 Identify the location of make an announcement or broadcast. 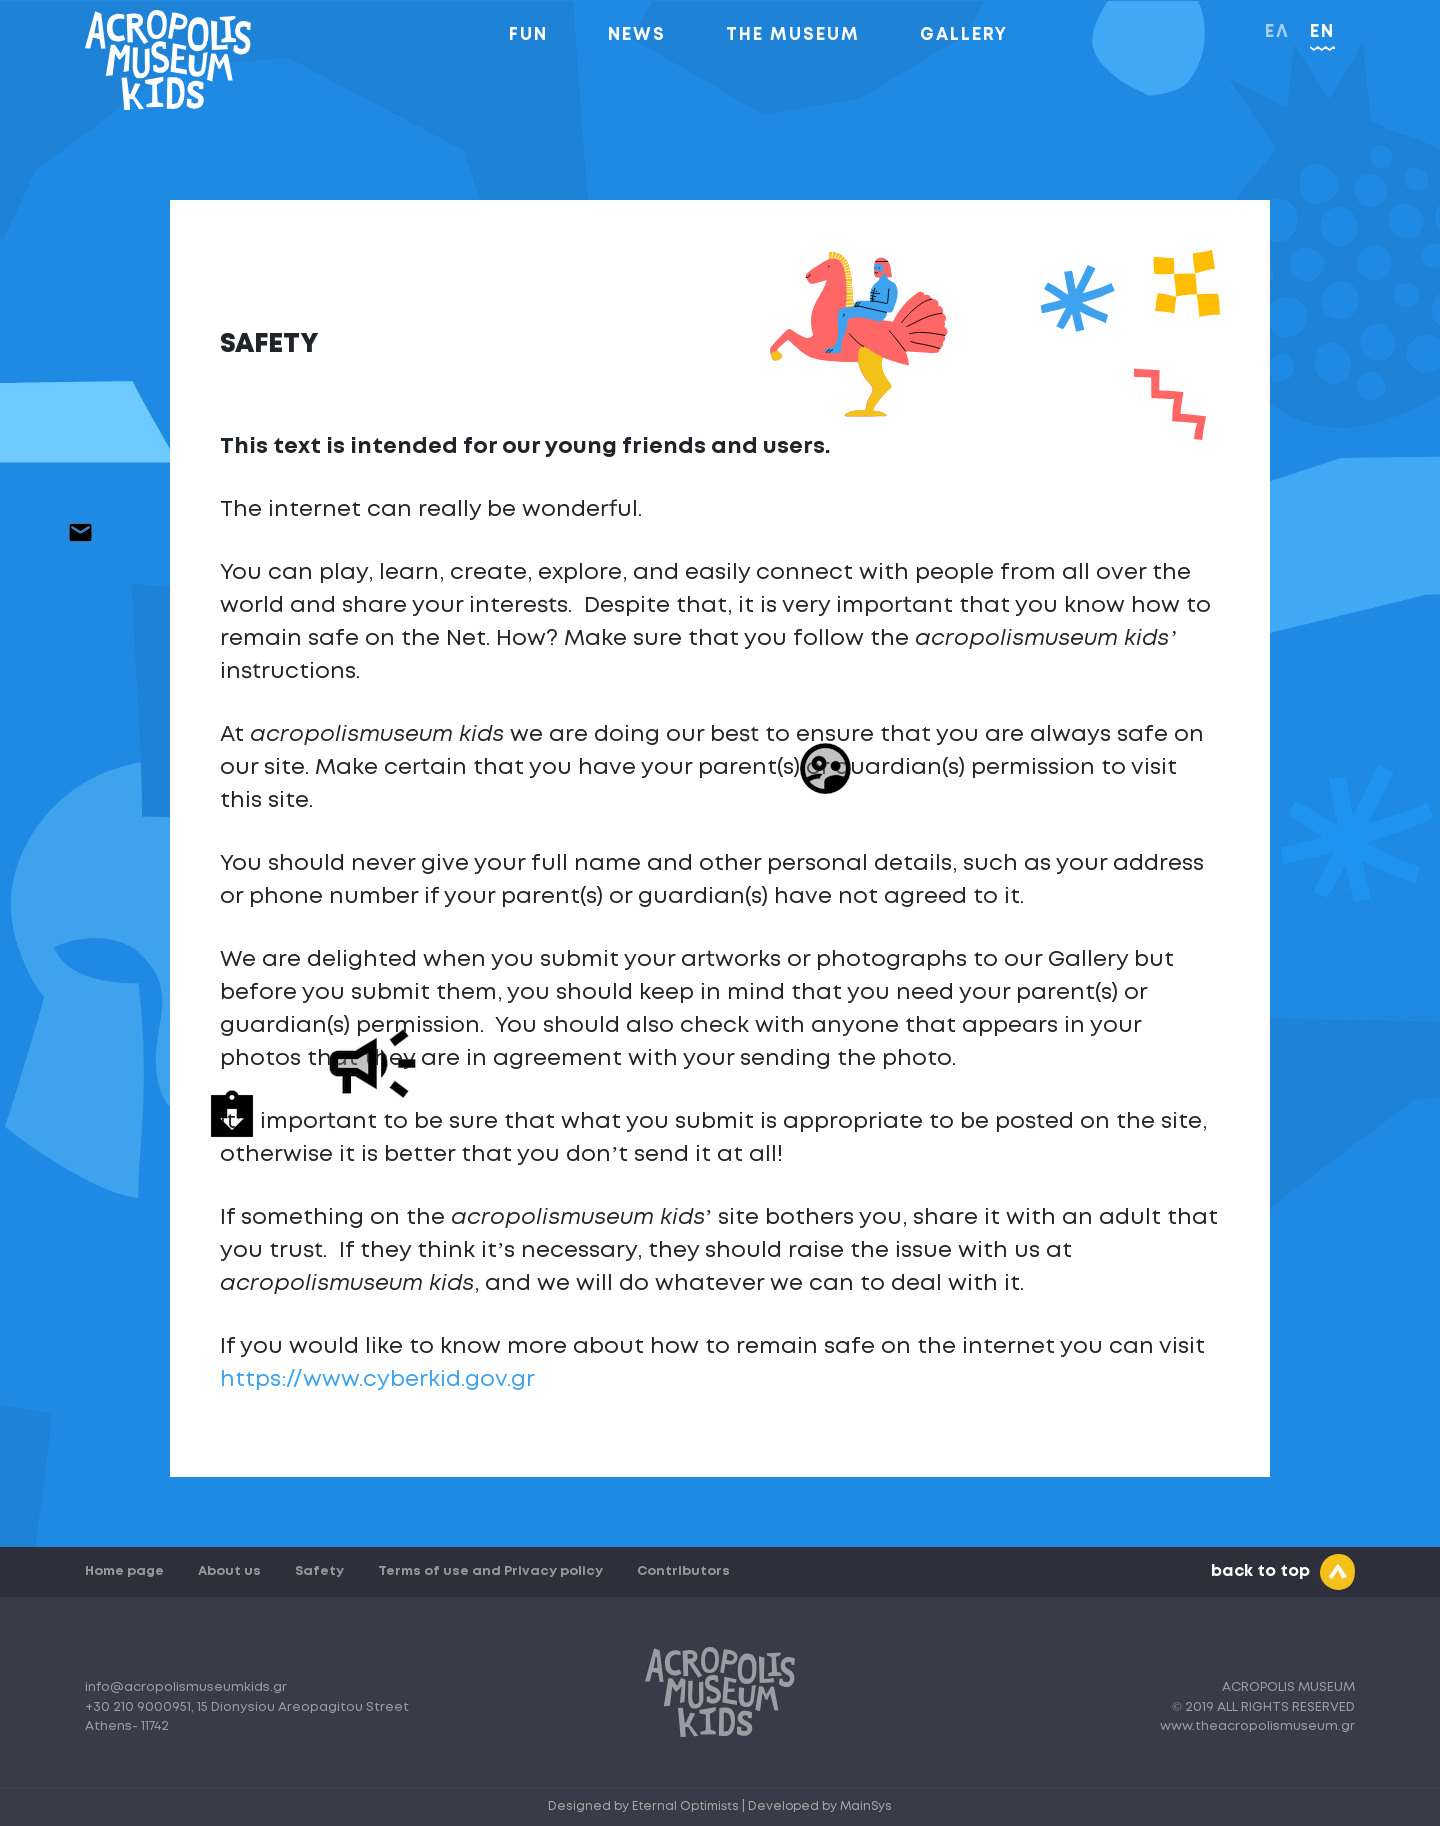
(372, 1063).